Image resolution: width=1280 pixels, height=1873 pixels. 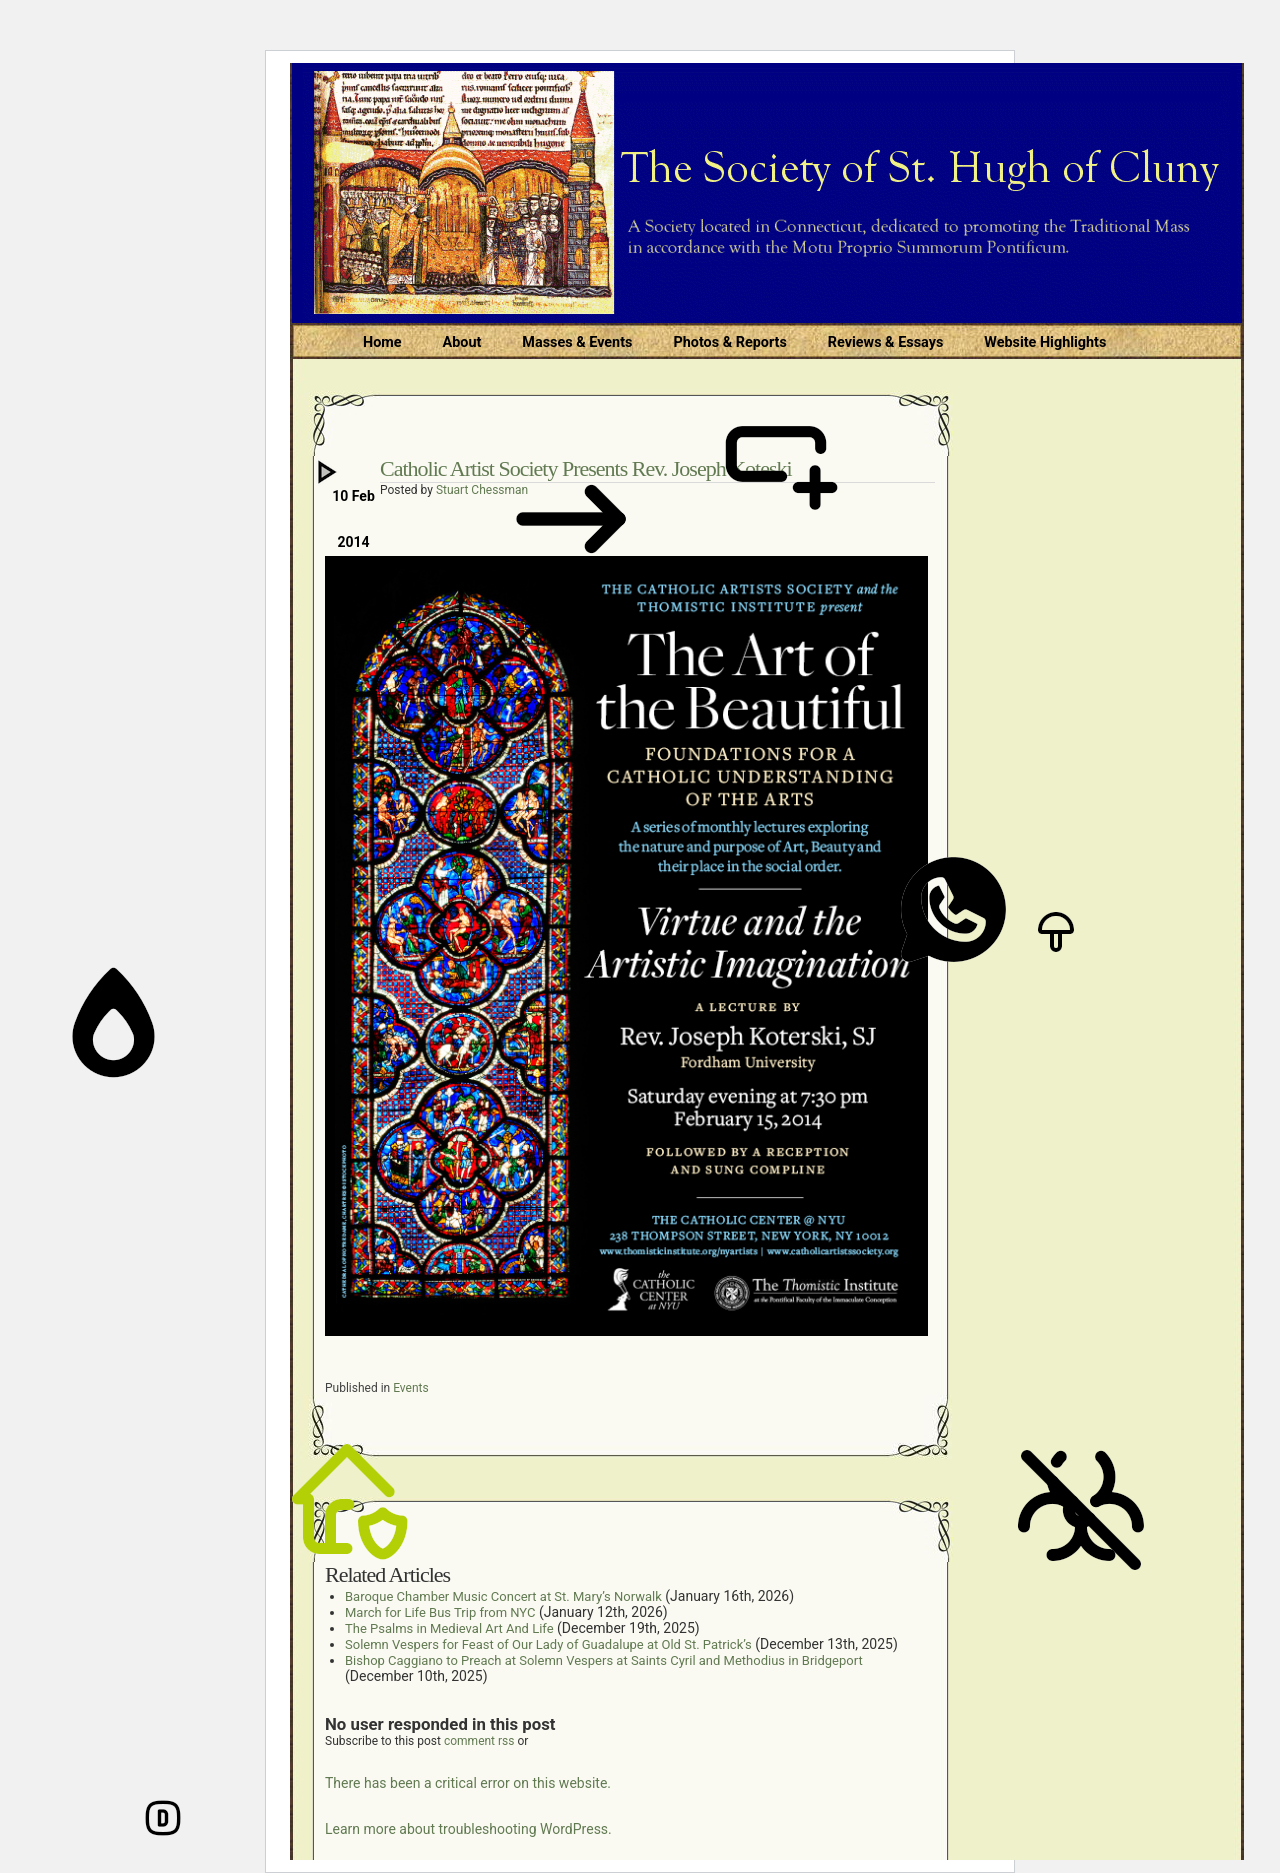 I want to click on navigate to the next item or step, so click(x=571, y=519).